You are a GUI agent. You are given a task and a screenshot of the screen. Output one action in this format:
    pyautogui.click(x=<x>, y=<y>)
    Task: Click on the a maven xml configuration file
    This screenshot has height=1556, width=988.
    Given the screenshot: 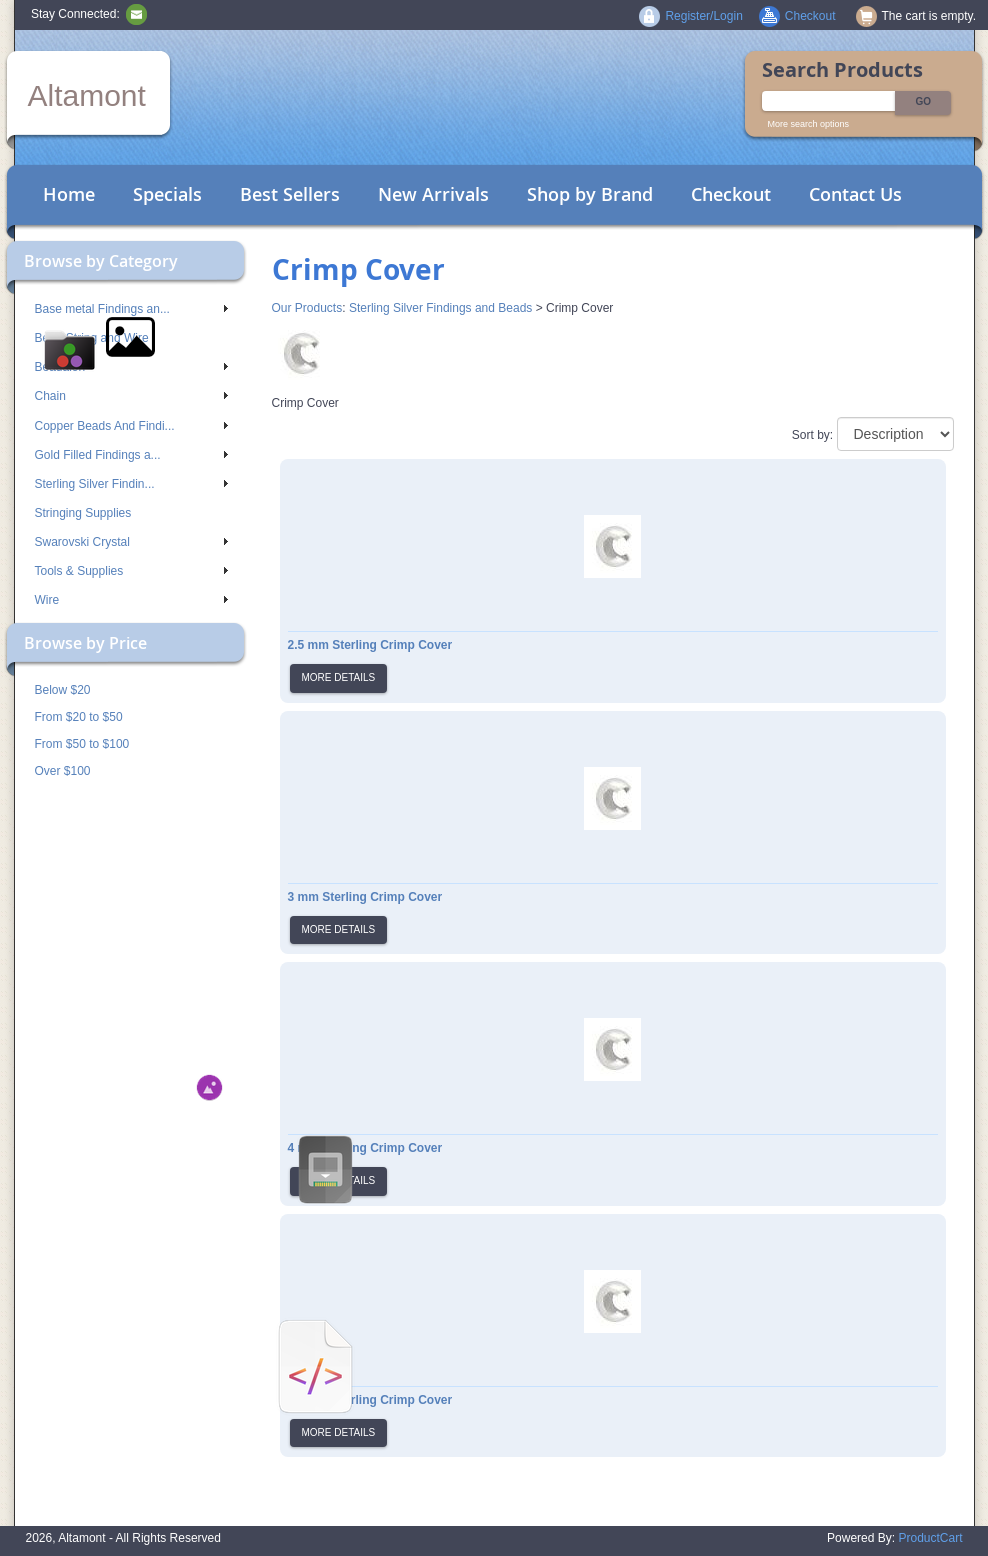 What is the action you would take?
    pyautogui.click(x=315, y=1366)
    